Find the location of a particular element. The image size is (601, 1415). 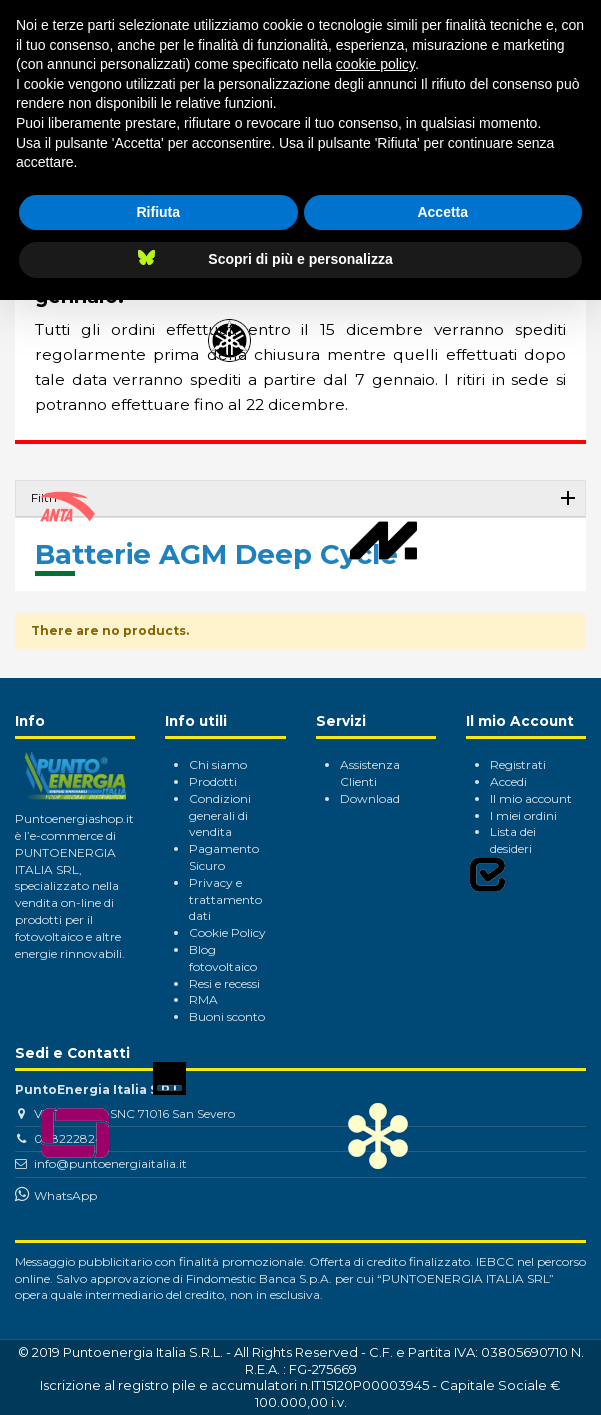

checkmarx company logo is located at coordinates (487, 874).